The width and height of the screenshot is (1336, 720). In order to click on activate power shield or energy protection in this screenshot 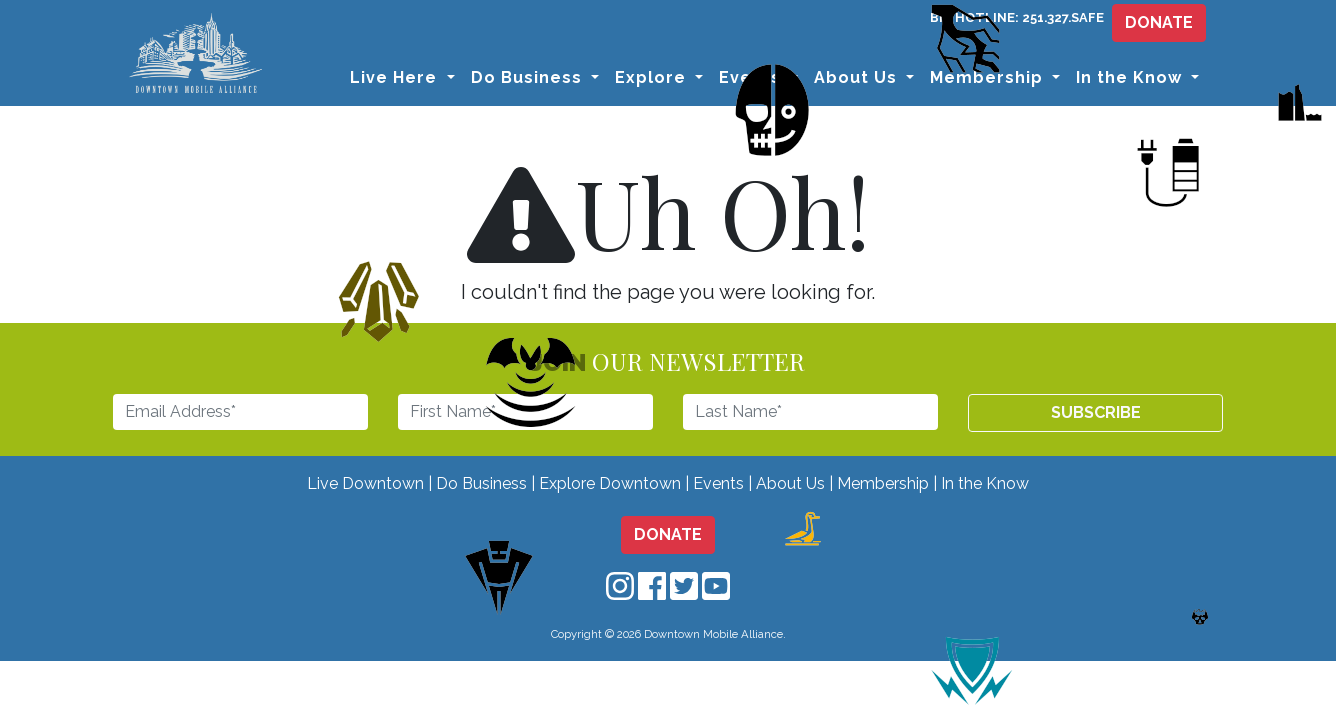, I will do `click(972, 668)`.